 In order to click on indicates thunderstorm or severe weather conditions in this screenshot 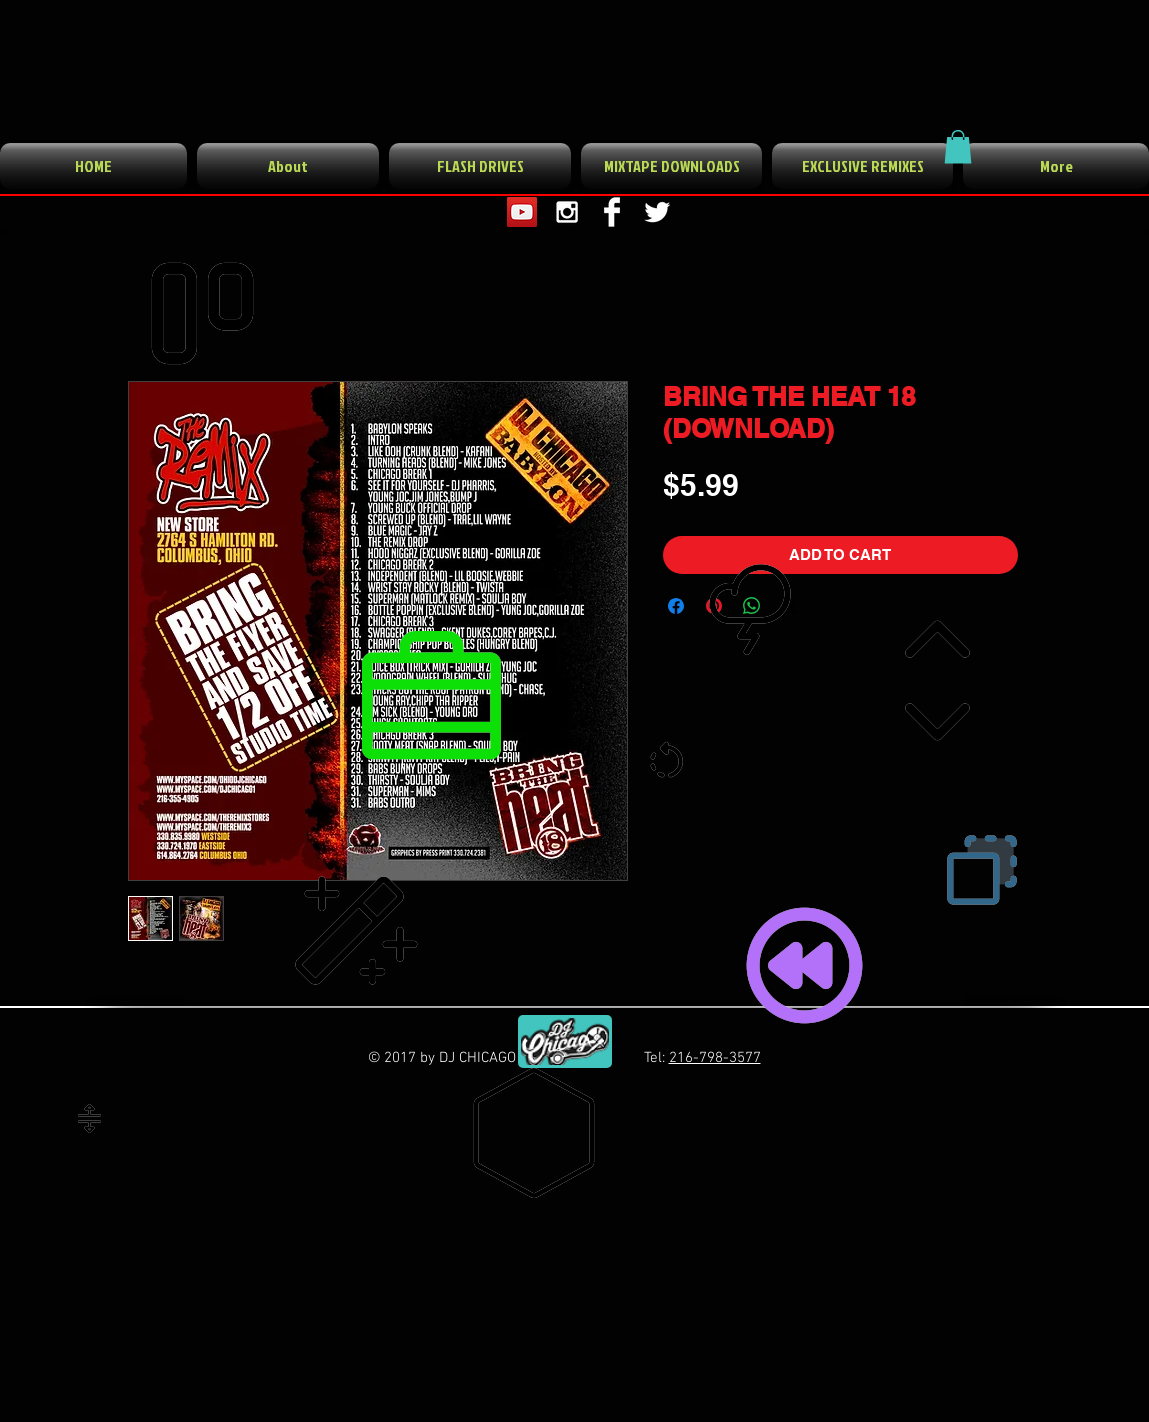, I will do `click(750, 608)`.